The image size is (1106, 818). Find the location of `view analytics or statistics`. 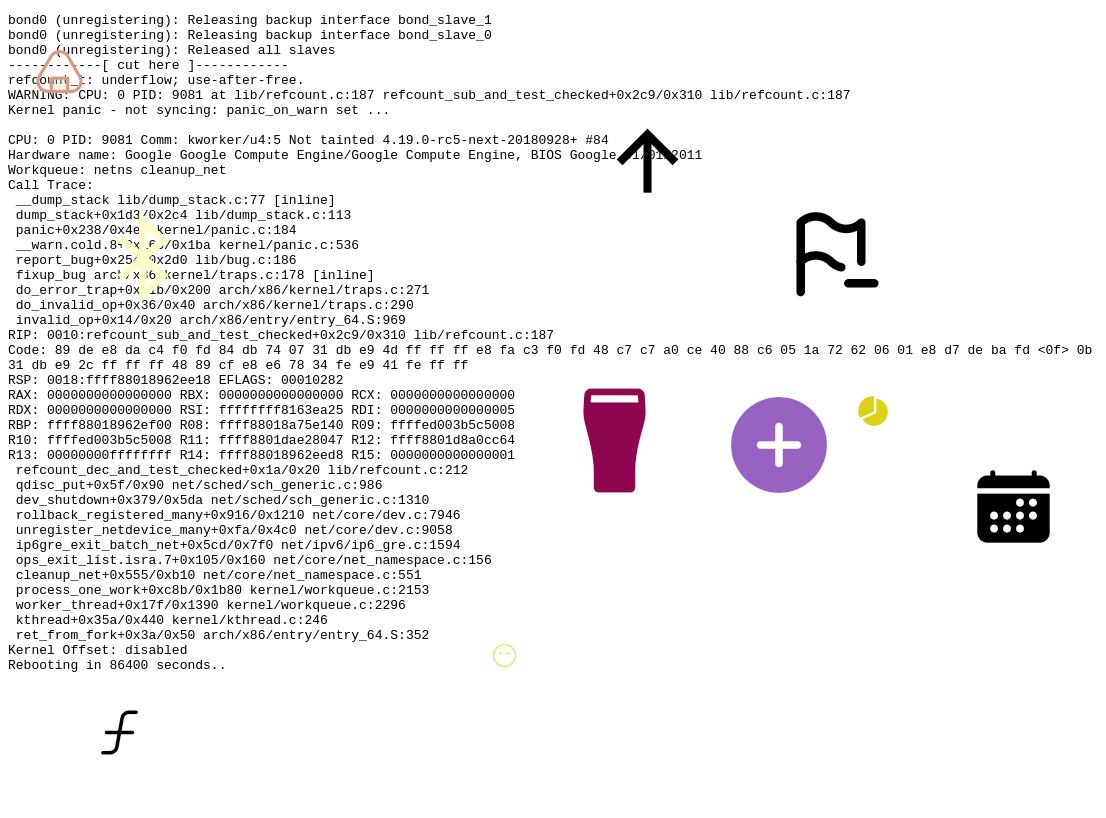

view analytics or statistics is located at coordinates (873, 411).